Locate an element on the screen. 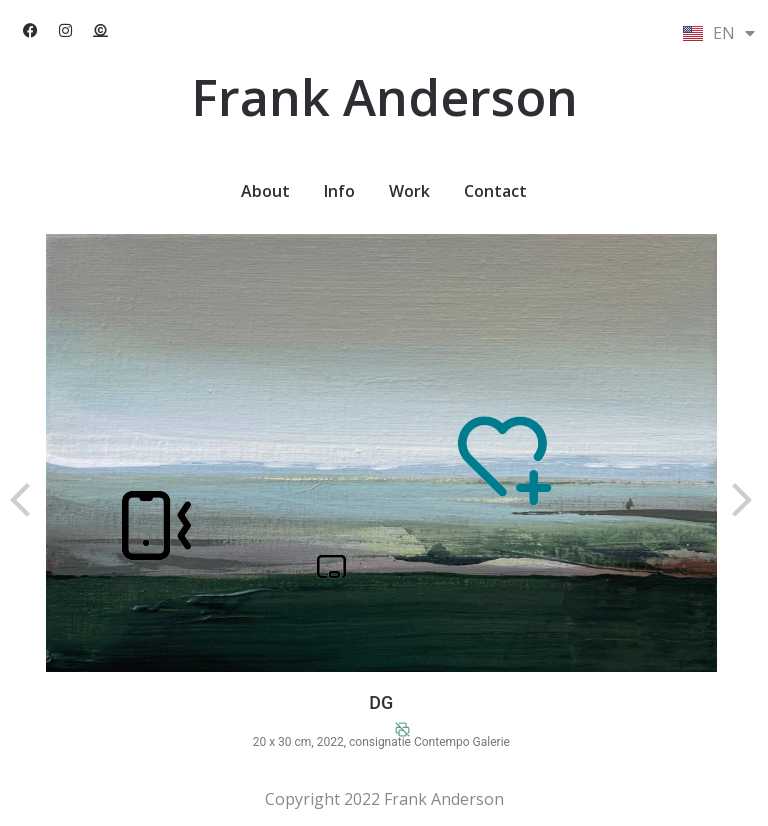  add to favorites is located at coordinates (502, 456).